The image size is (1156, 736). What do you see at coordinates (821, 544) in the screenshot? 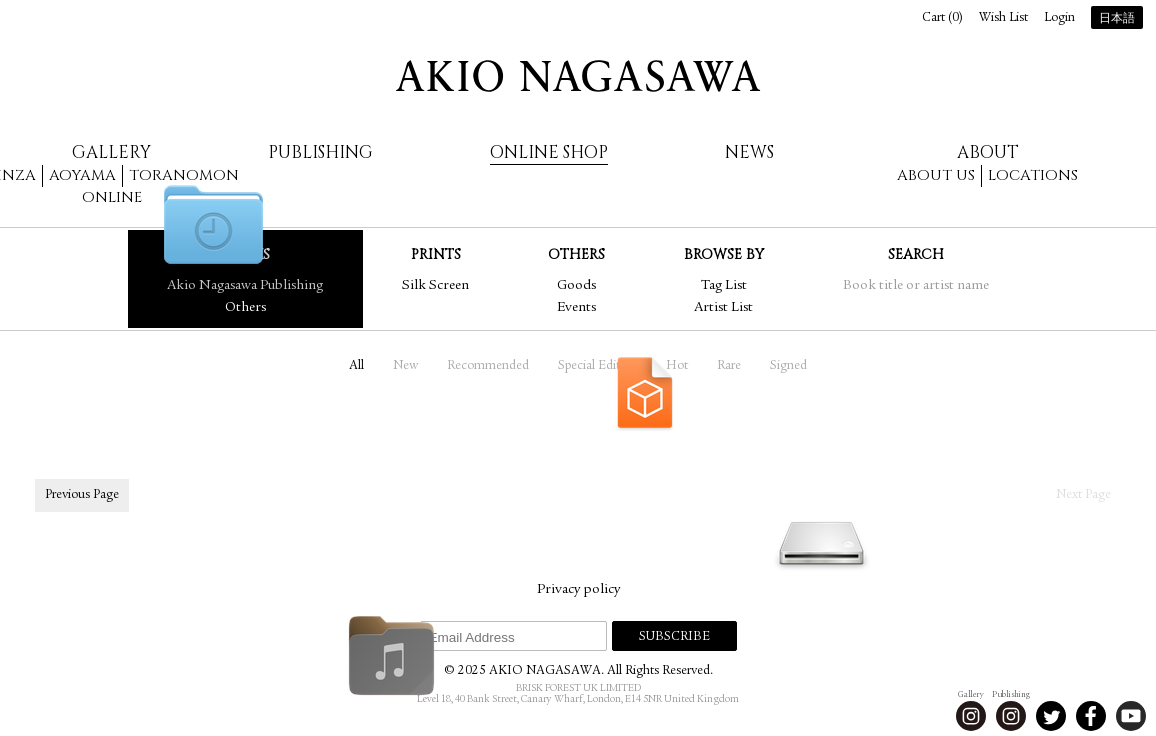
I see `access removable storage device` at bounding box center [821, 544].